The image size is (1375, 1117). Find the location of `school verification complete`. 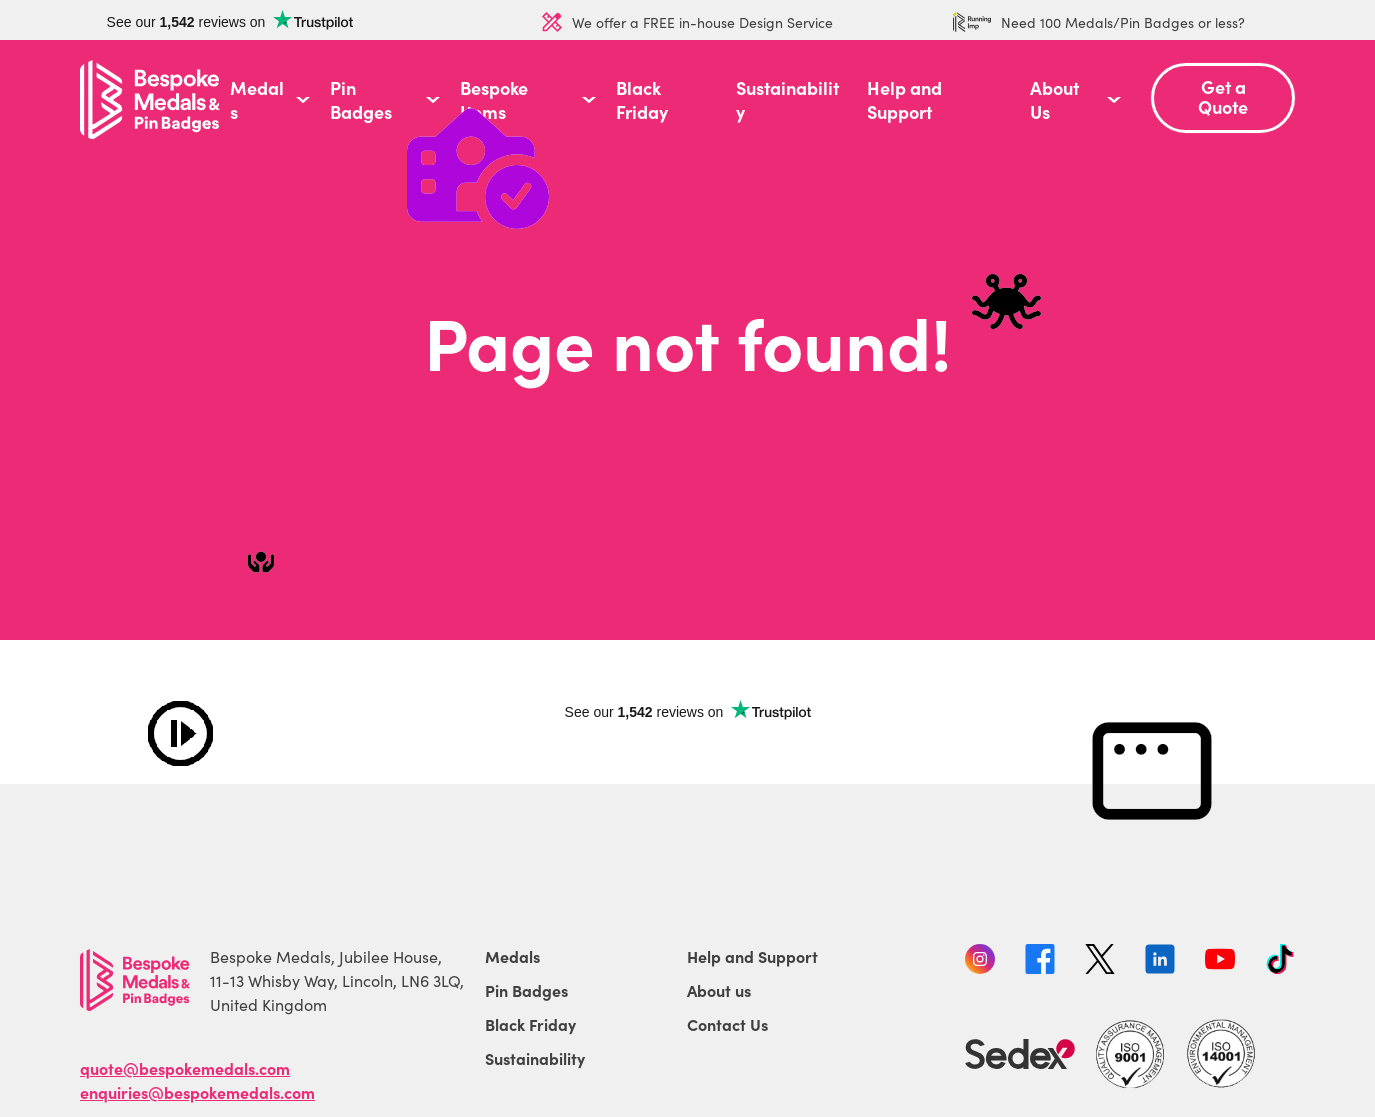

school verification complete is located at coordinates (478, 165).